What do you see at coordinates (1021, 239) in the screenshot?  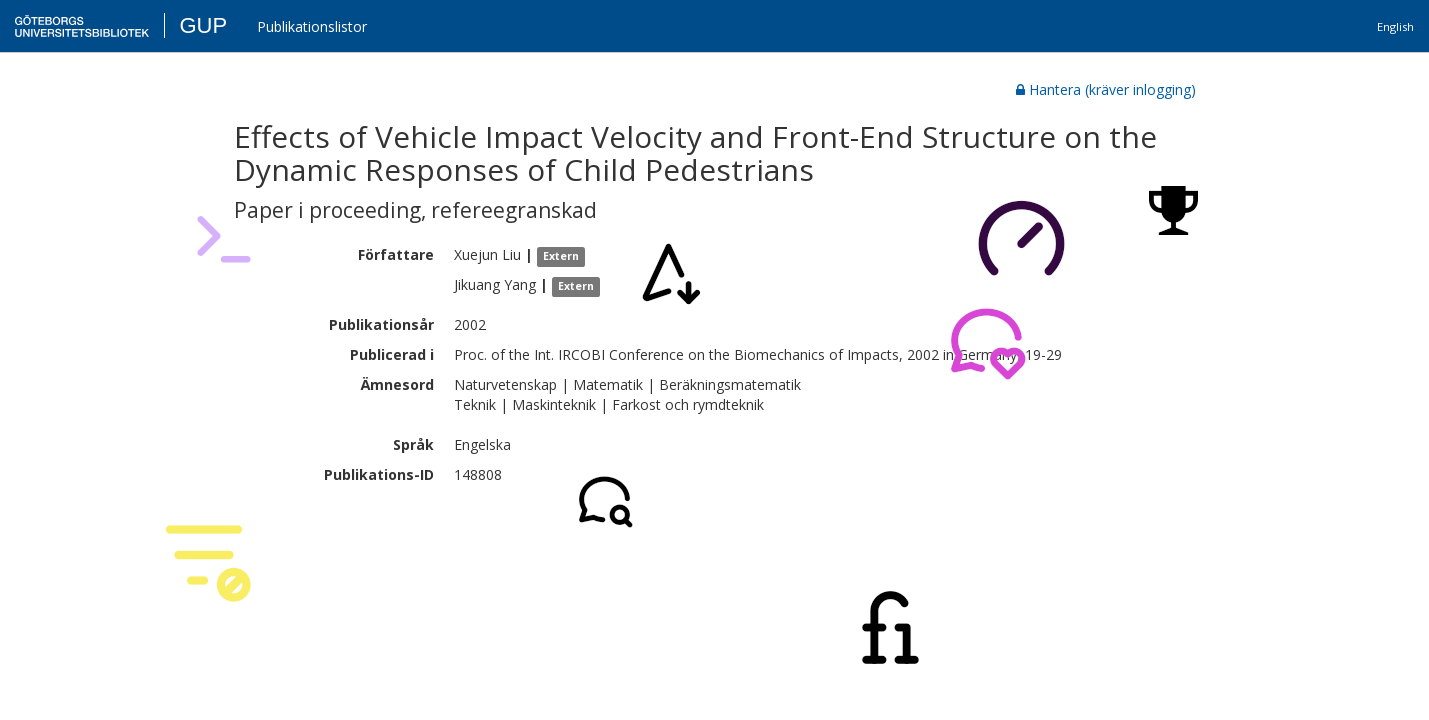 I see `test internet connection speed` at bounding box center [1021, 239].